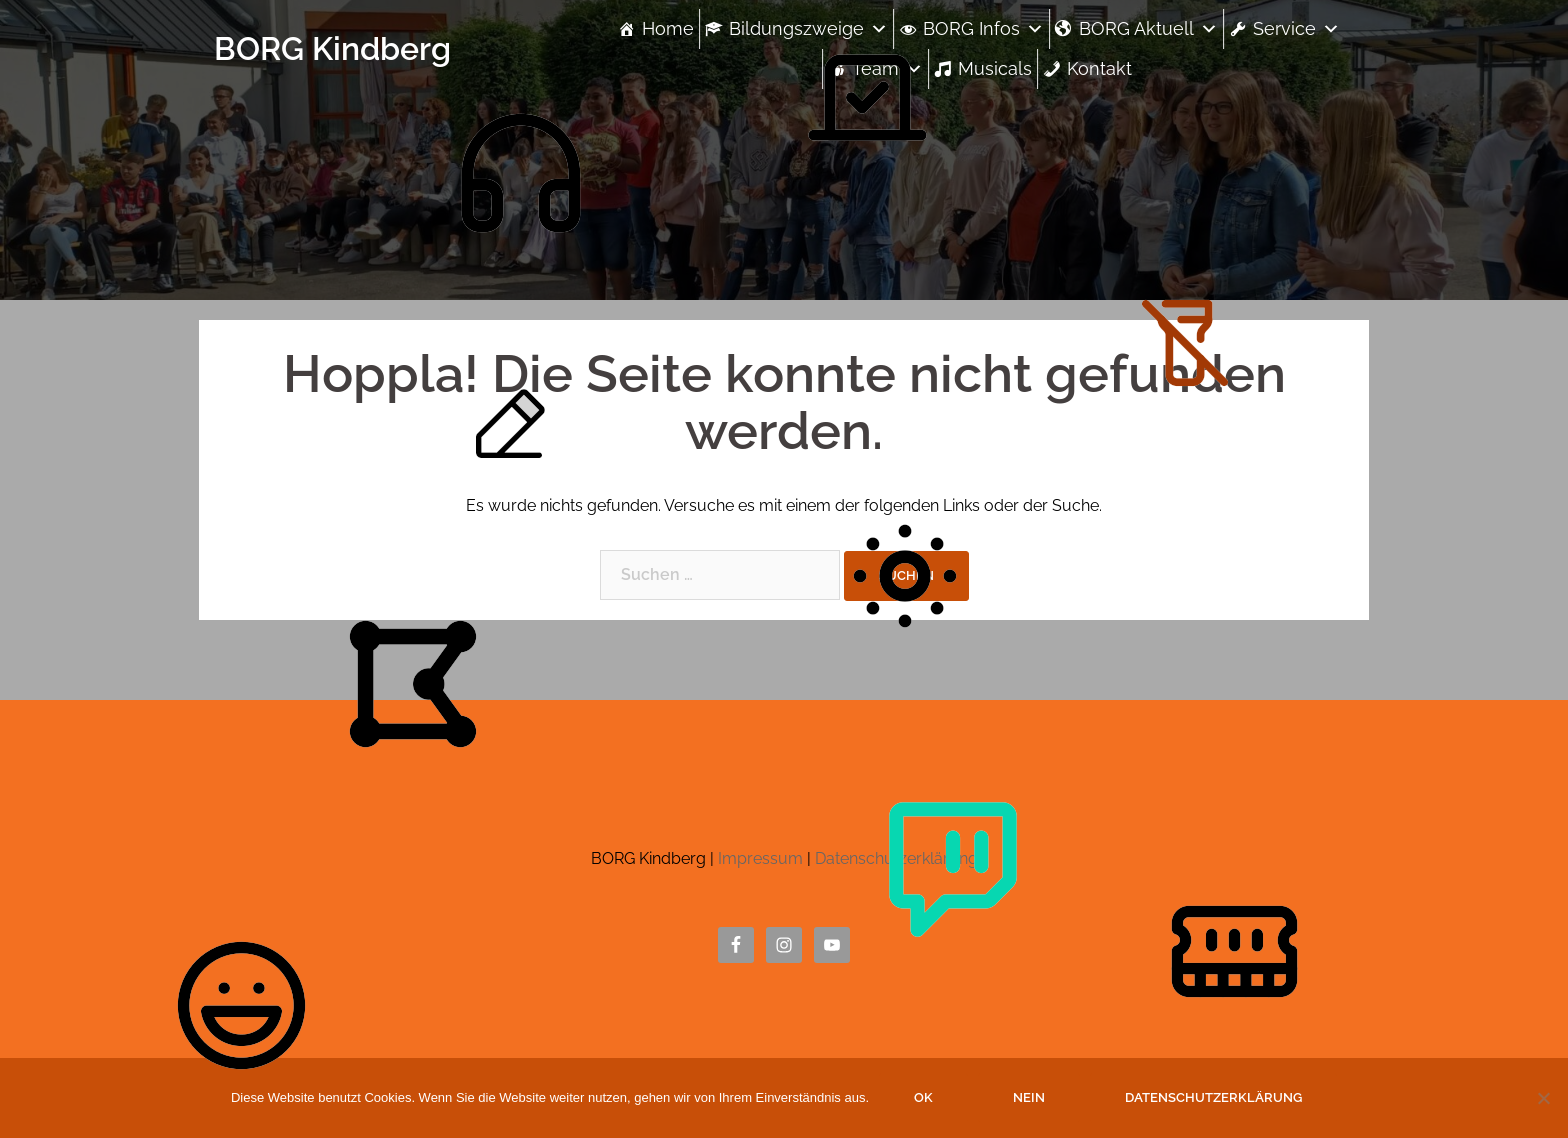 This screenshot has height=1138, width=1568. What do you see at coordinates (953, 866) in the screenshot?
I see `open twitch app or website` at bounding box center [953, 866].